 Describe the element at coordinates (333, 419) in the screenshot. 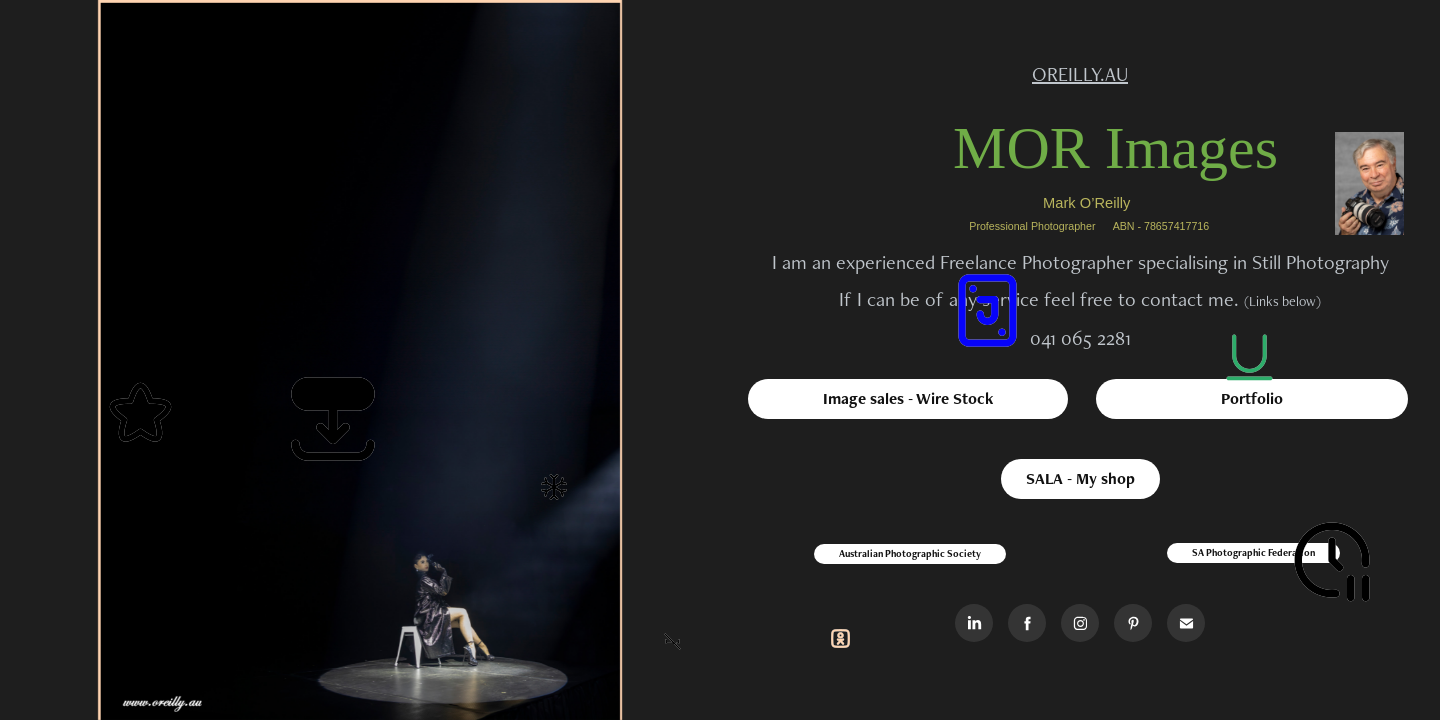

I see `move element to bottom of layout` at that location.